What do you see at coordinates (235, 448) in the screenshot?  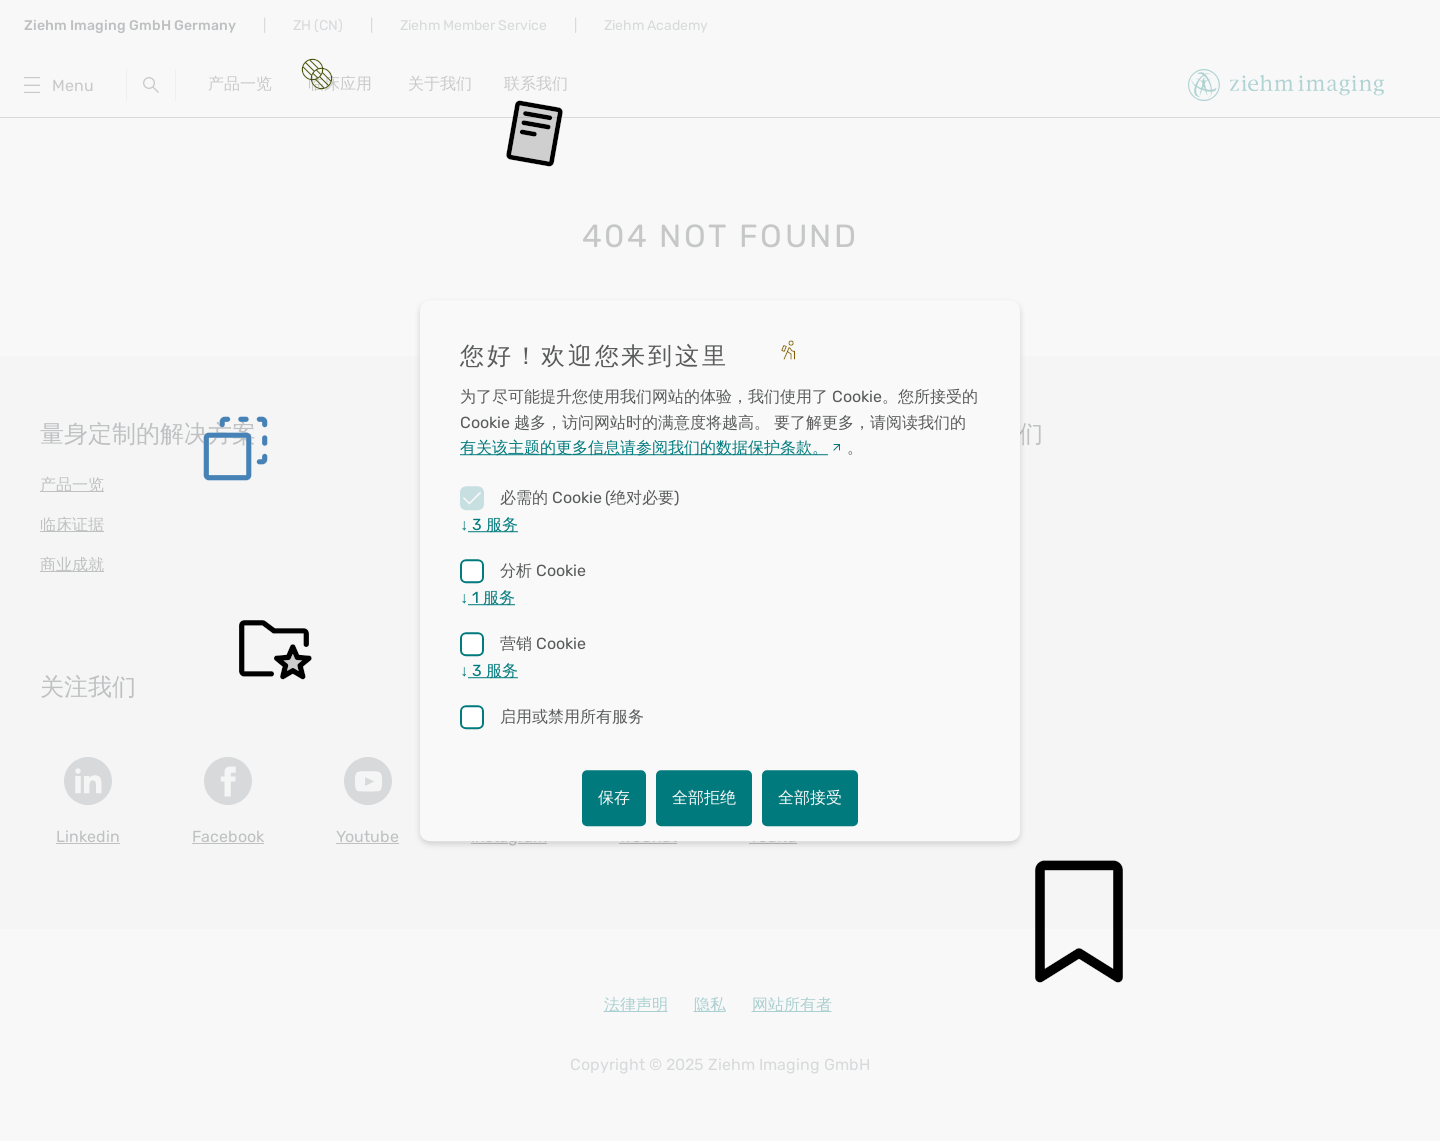 I see `send selected element to background layer` at bounding box center [235, 448].